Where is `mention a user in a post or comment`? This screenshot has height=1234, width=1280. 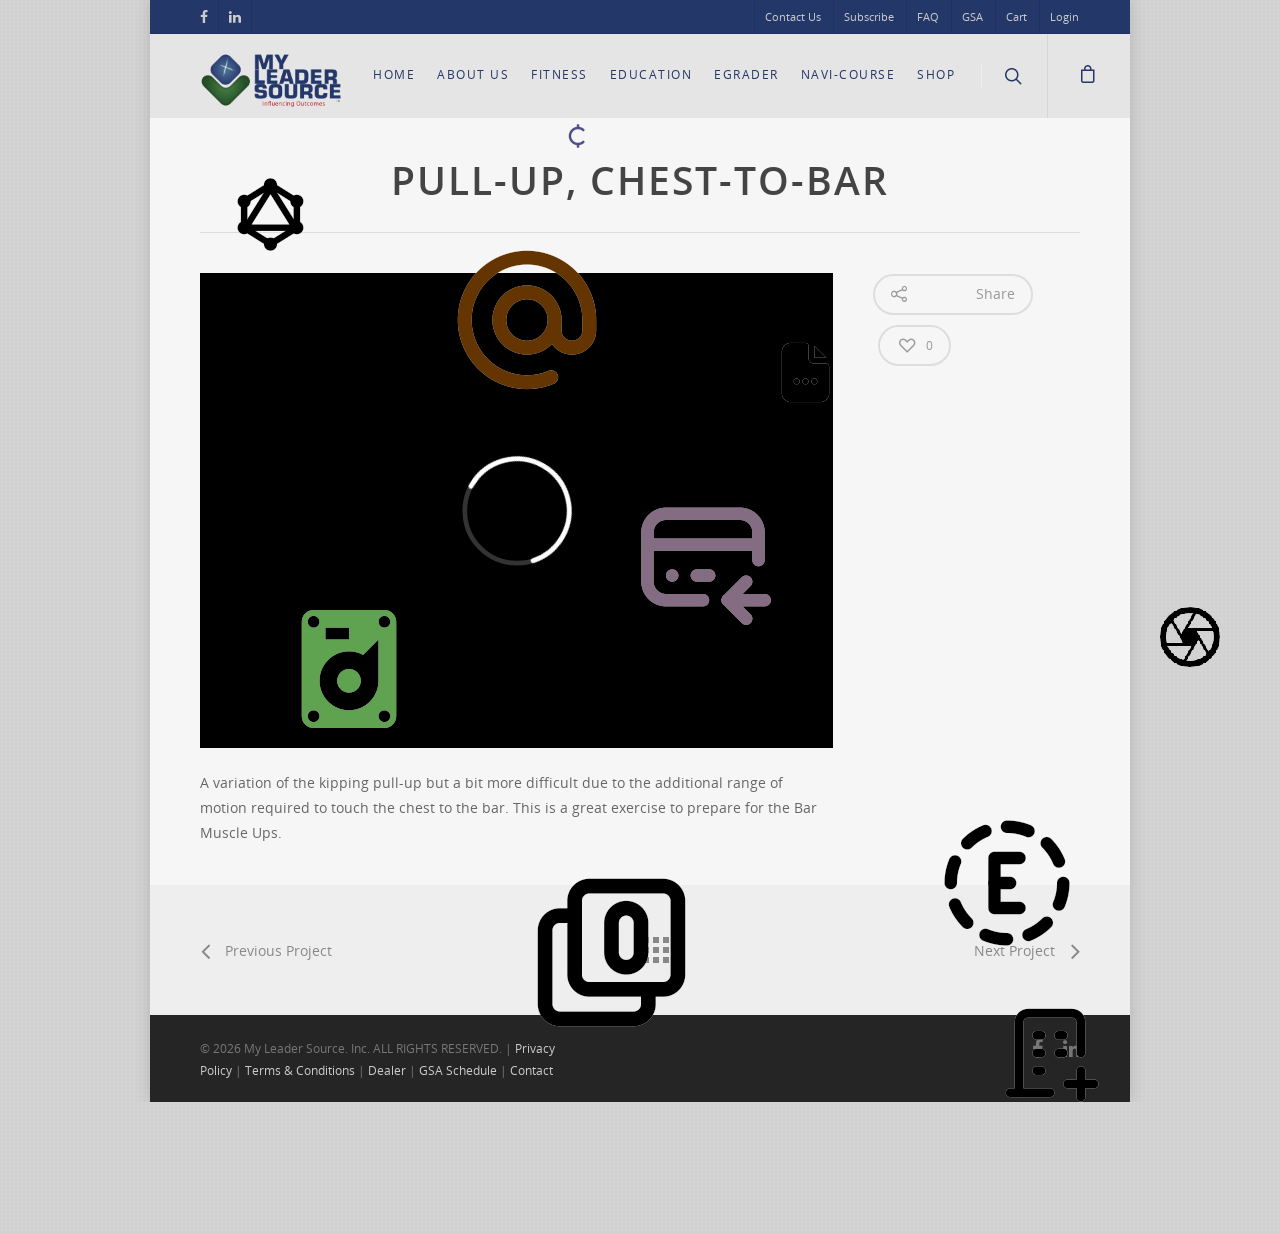
mention a user in a post or comment is located at coordinates (527, 320).